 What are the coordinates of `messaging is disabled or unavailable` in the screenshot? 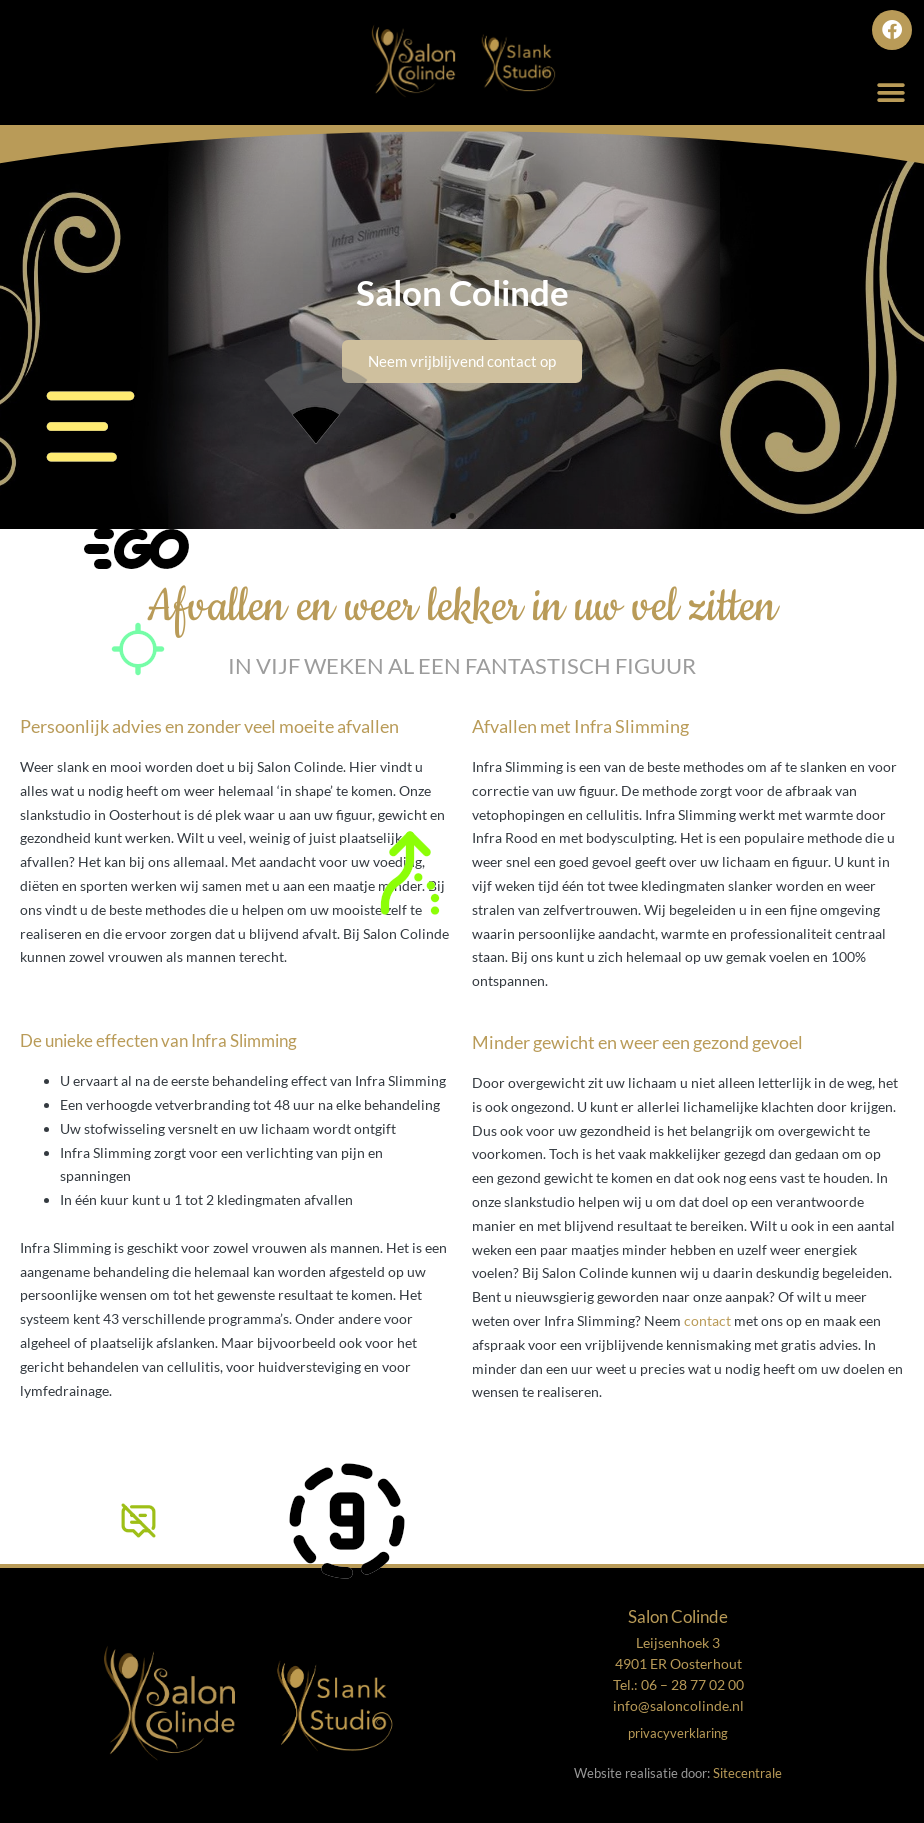 It's located at (138, 1520).